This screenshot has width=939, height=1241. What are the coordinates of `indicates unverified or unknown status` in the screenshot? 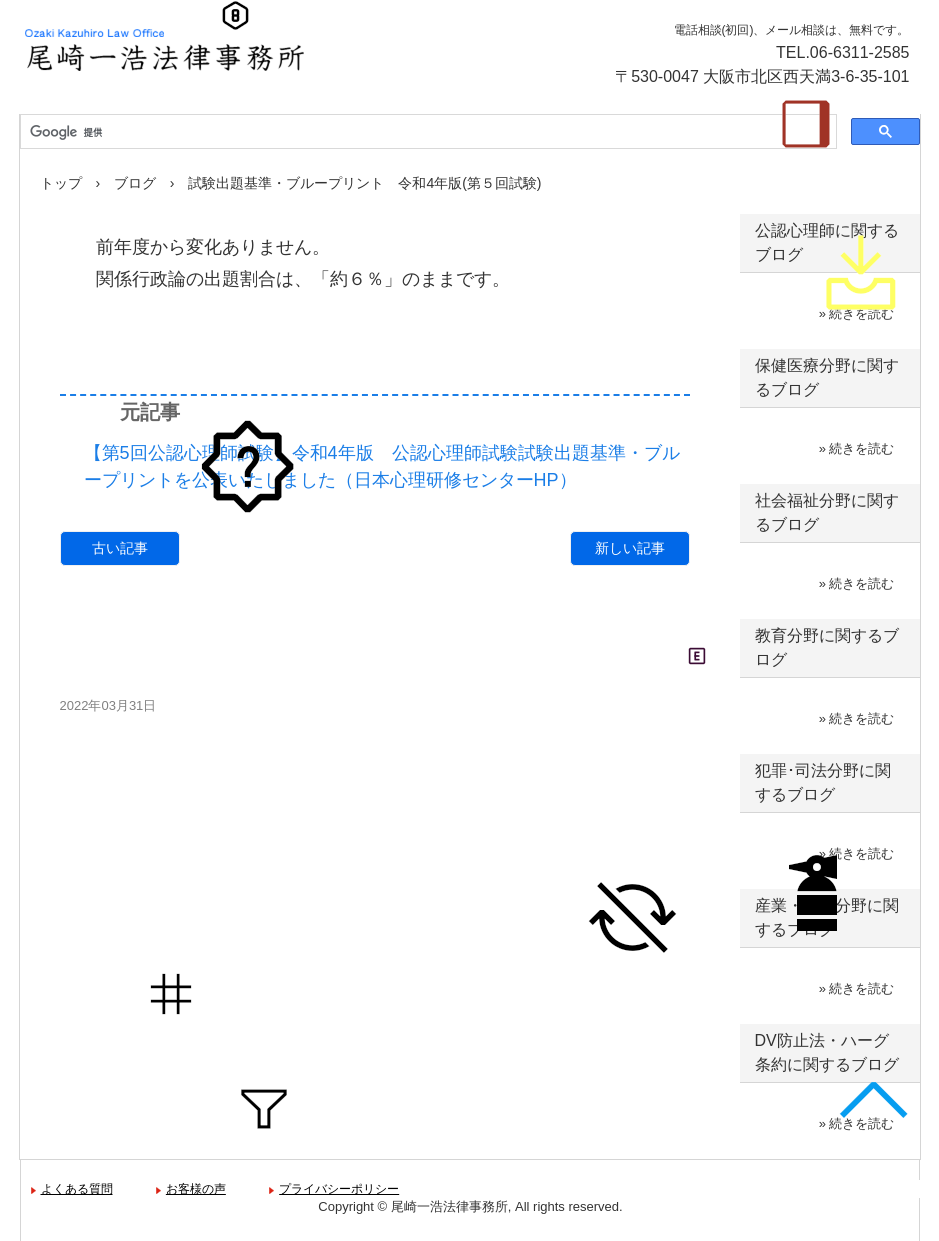 It's located at (247, 466).